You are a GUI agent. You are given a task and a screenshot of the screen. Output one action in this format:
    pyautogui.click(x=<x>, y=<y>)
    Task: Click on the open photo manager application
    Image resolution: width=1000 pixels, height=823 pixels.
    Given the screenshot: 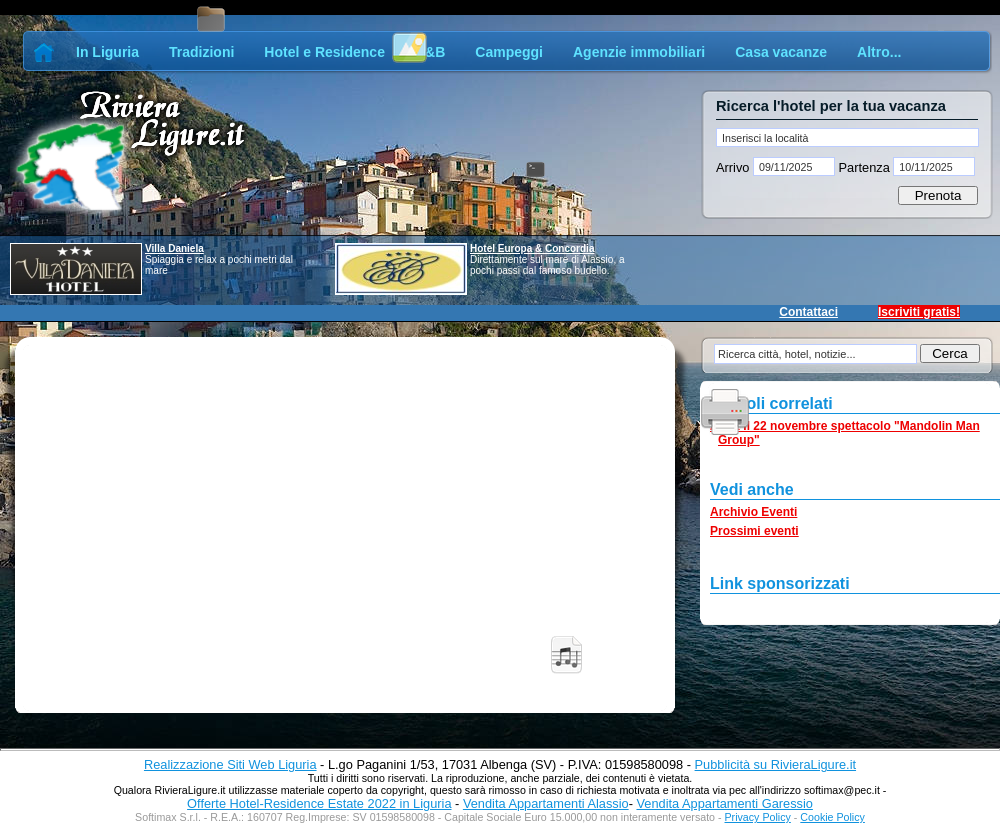 What is the action you would take?
    pyautogui.click(x=409, y=47)
    